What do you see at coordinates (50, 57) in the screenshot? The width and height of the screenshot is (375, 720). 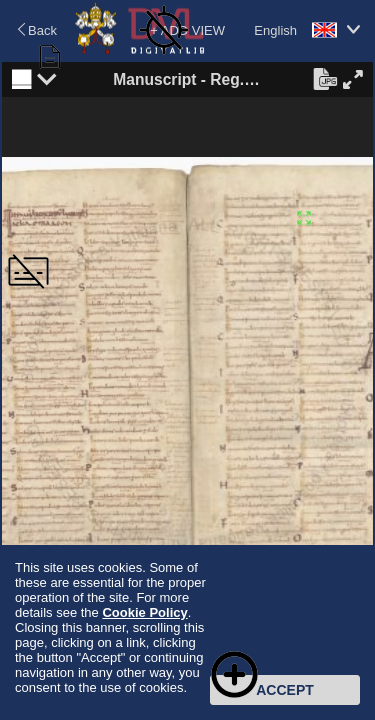 I see `view document or text file` at bounding box center [50, 57].